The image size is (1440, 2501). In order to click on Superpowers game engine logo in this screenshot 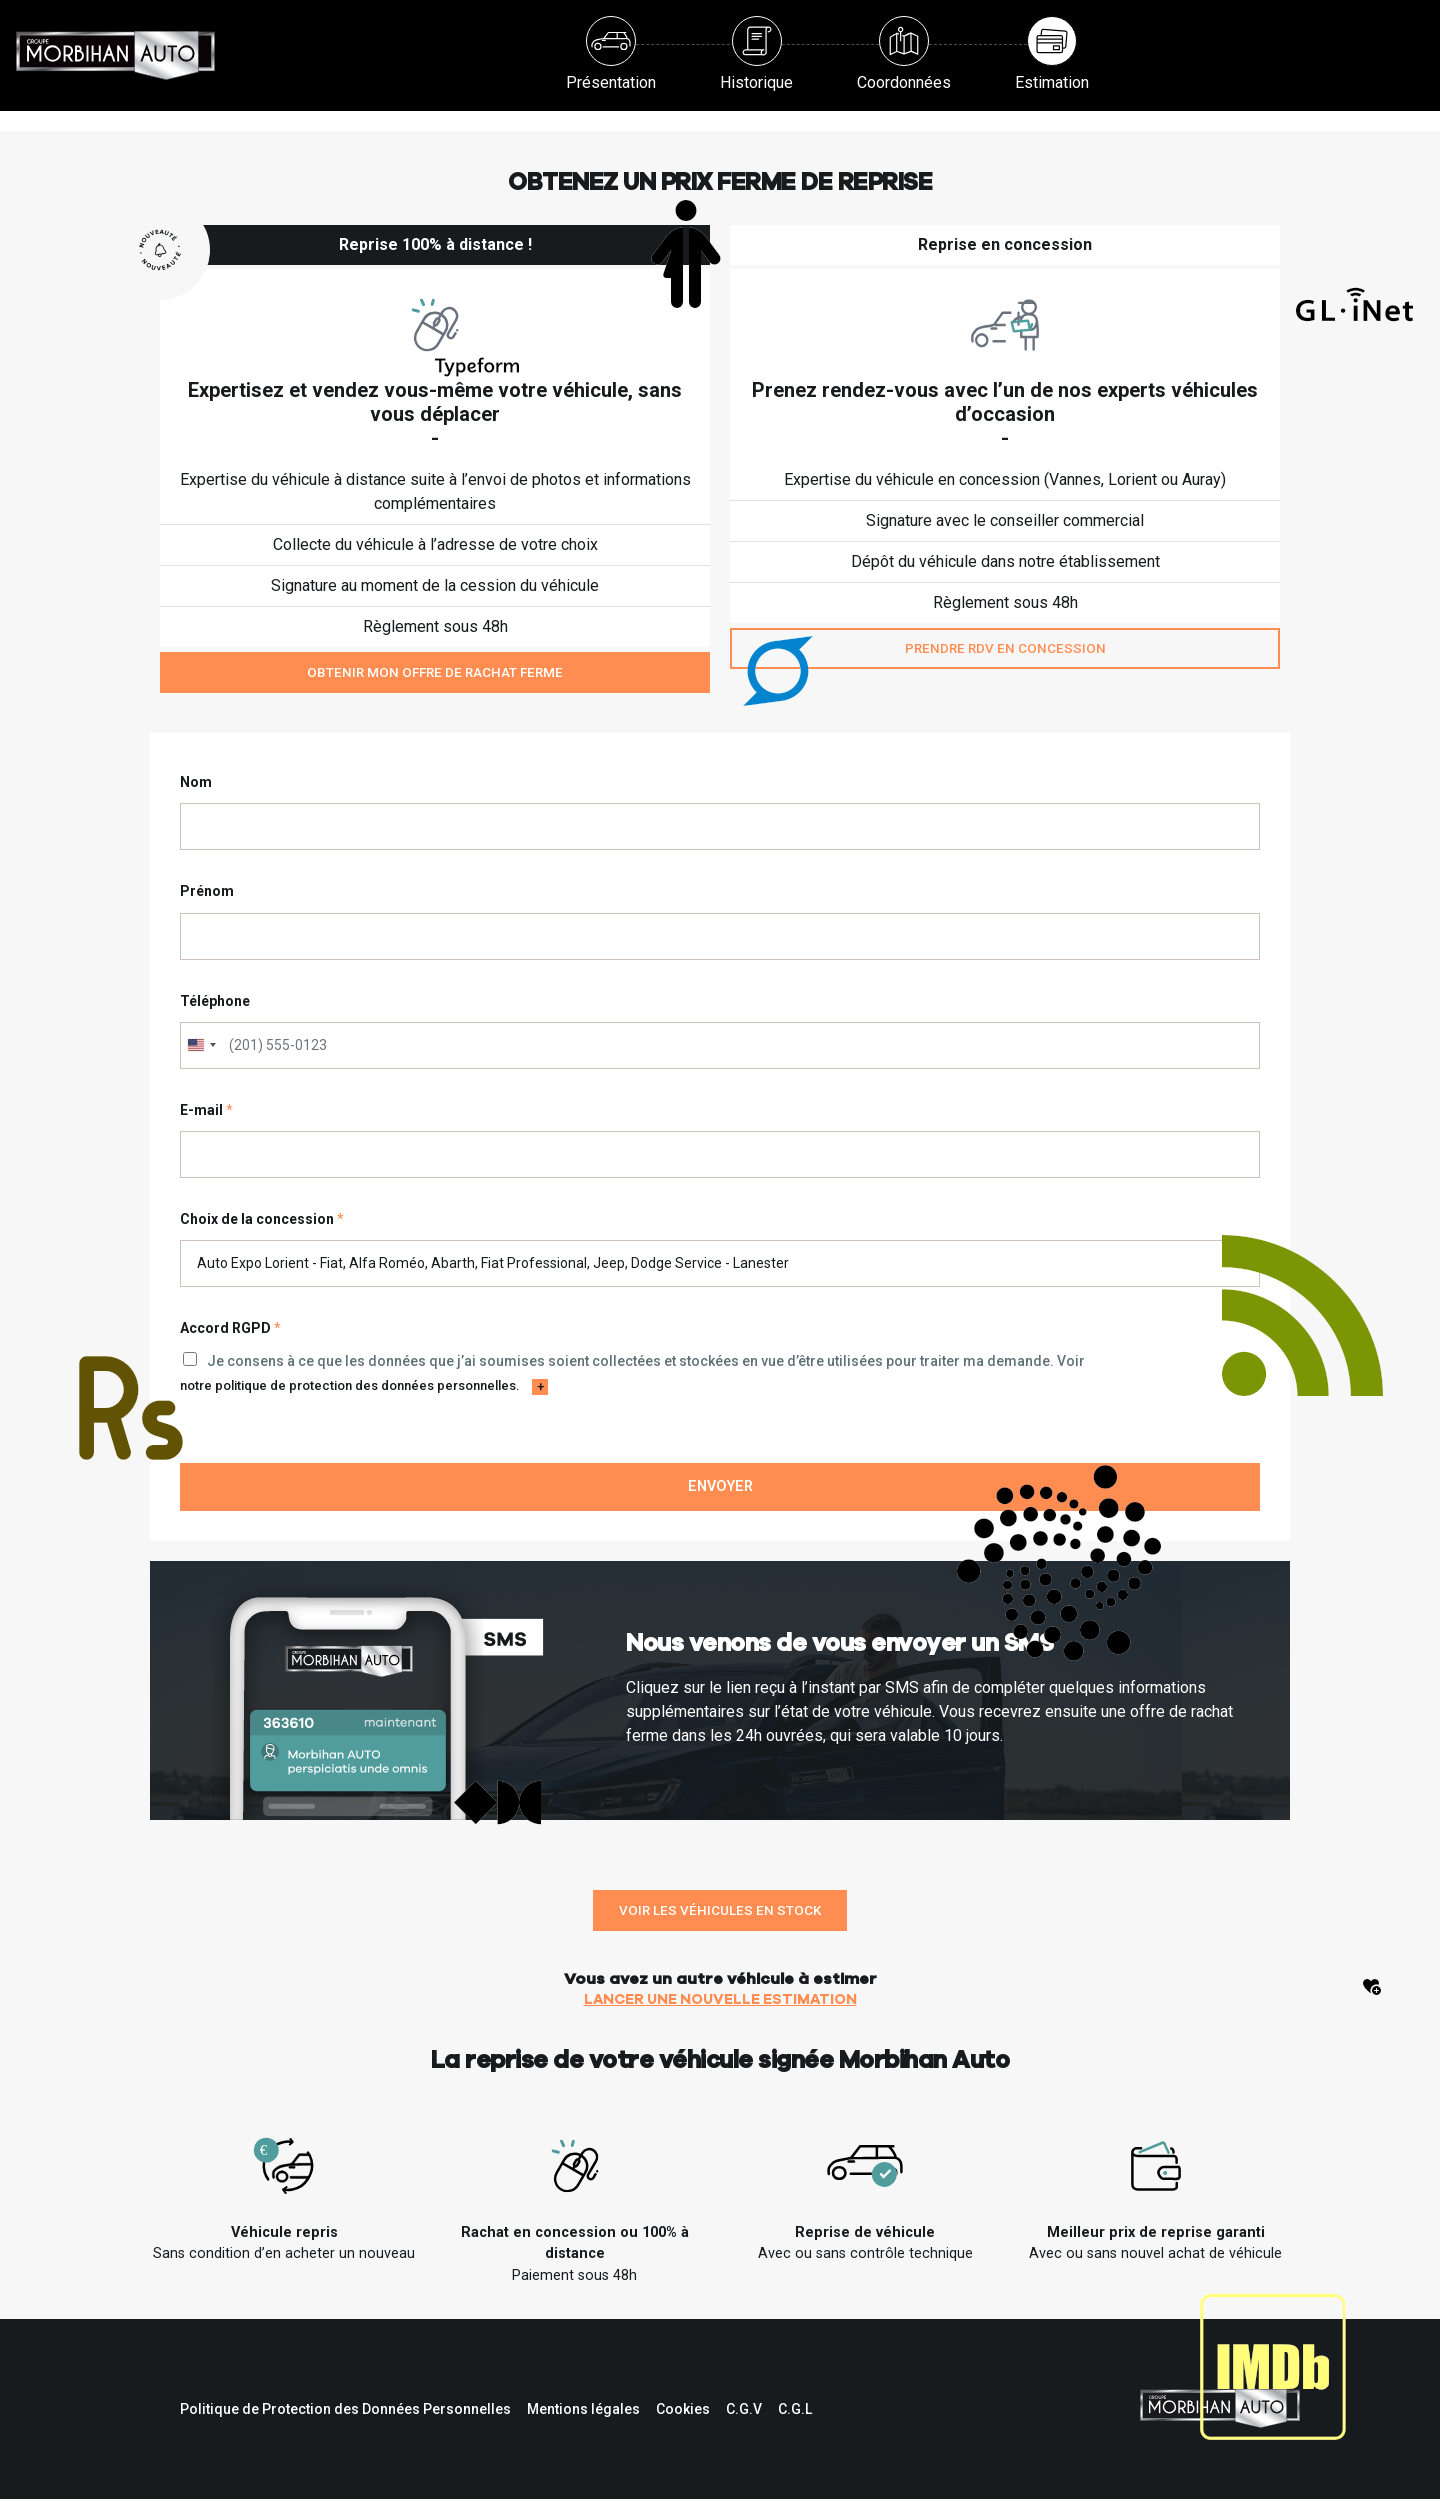, I will do `click(778, 671)`.